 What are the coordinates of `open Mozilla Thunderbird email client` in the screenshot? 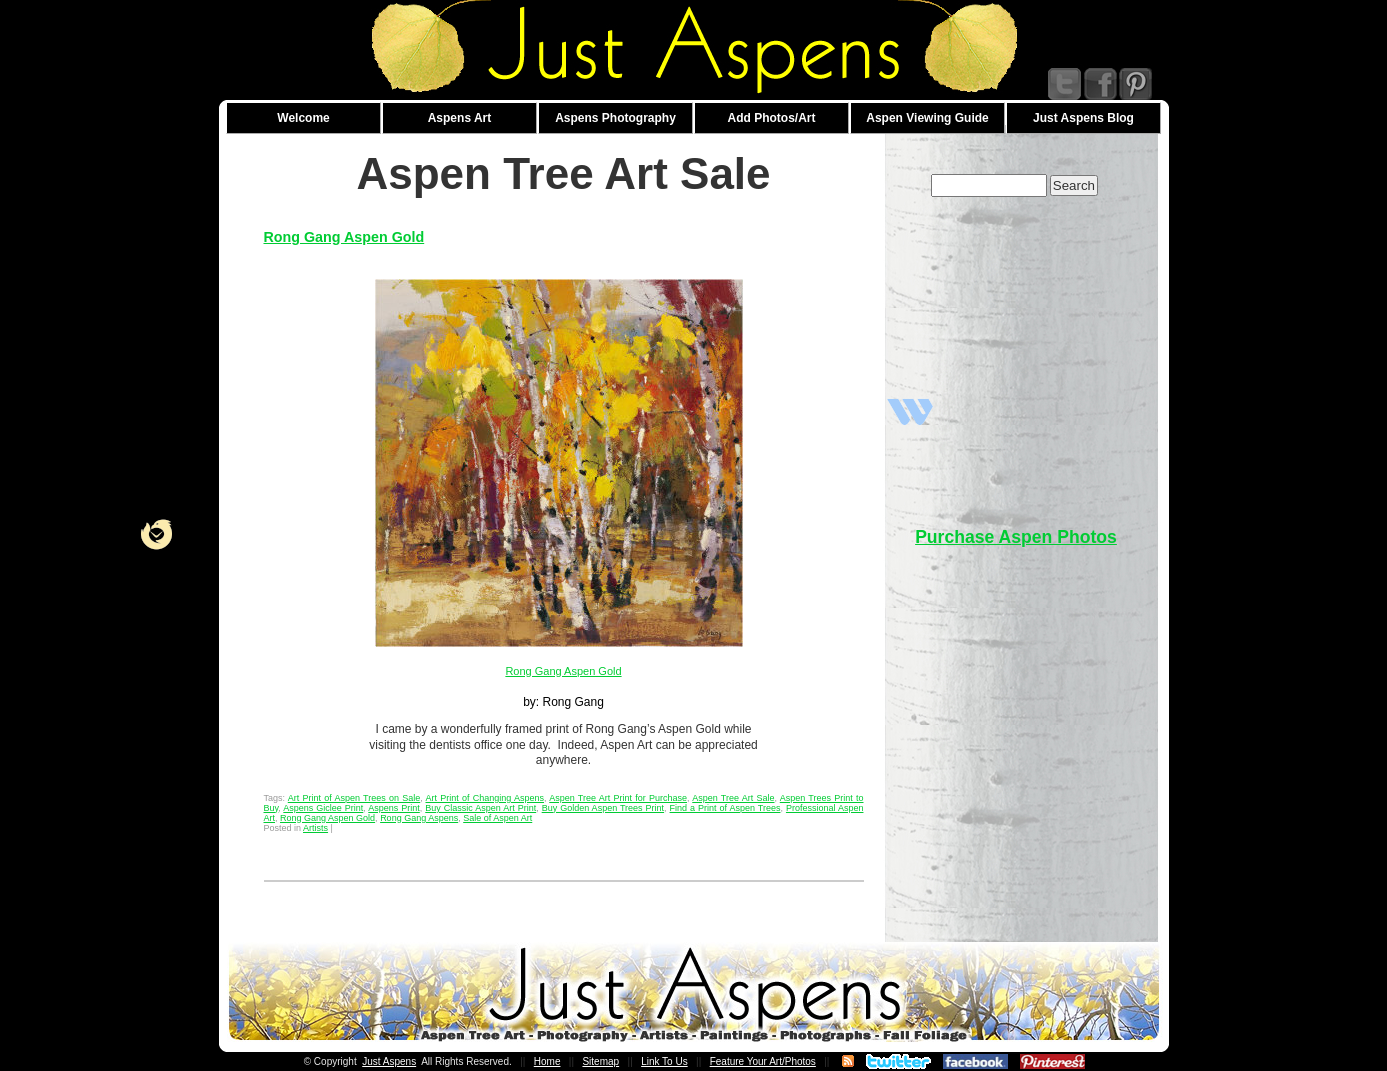 It's located at (156, 534).